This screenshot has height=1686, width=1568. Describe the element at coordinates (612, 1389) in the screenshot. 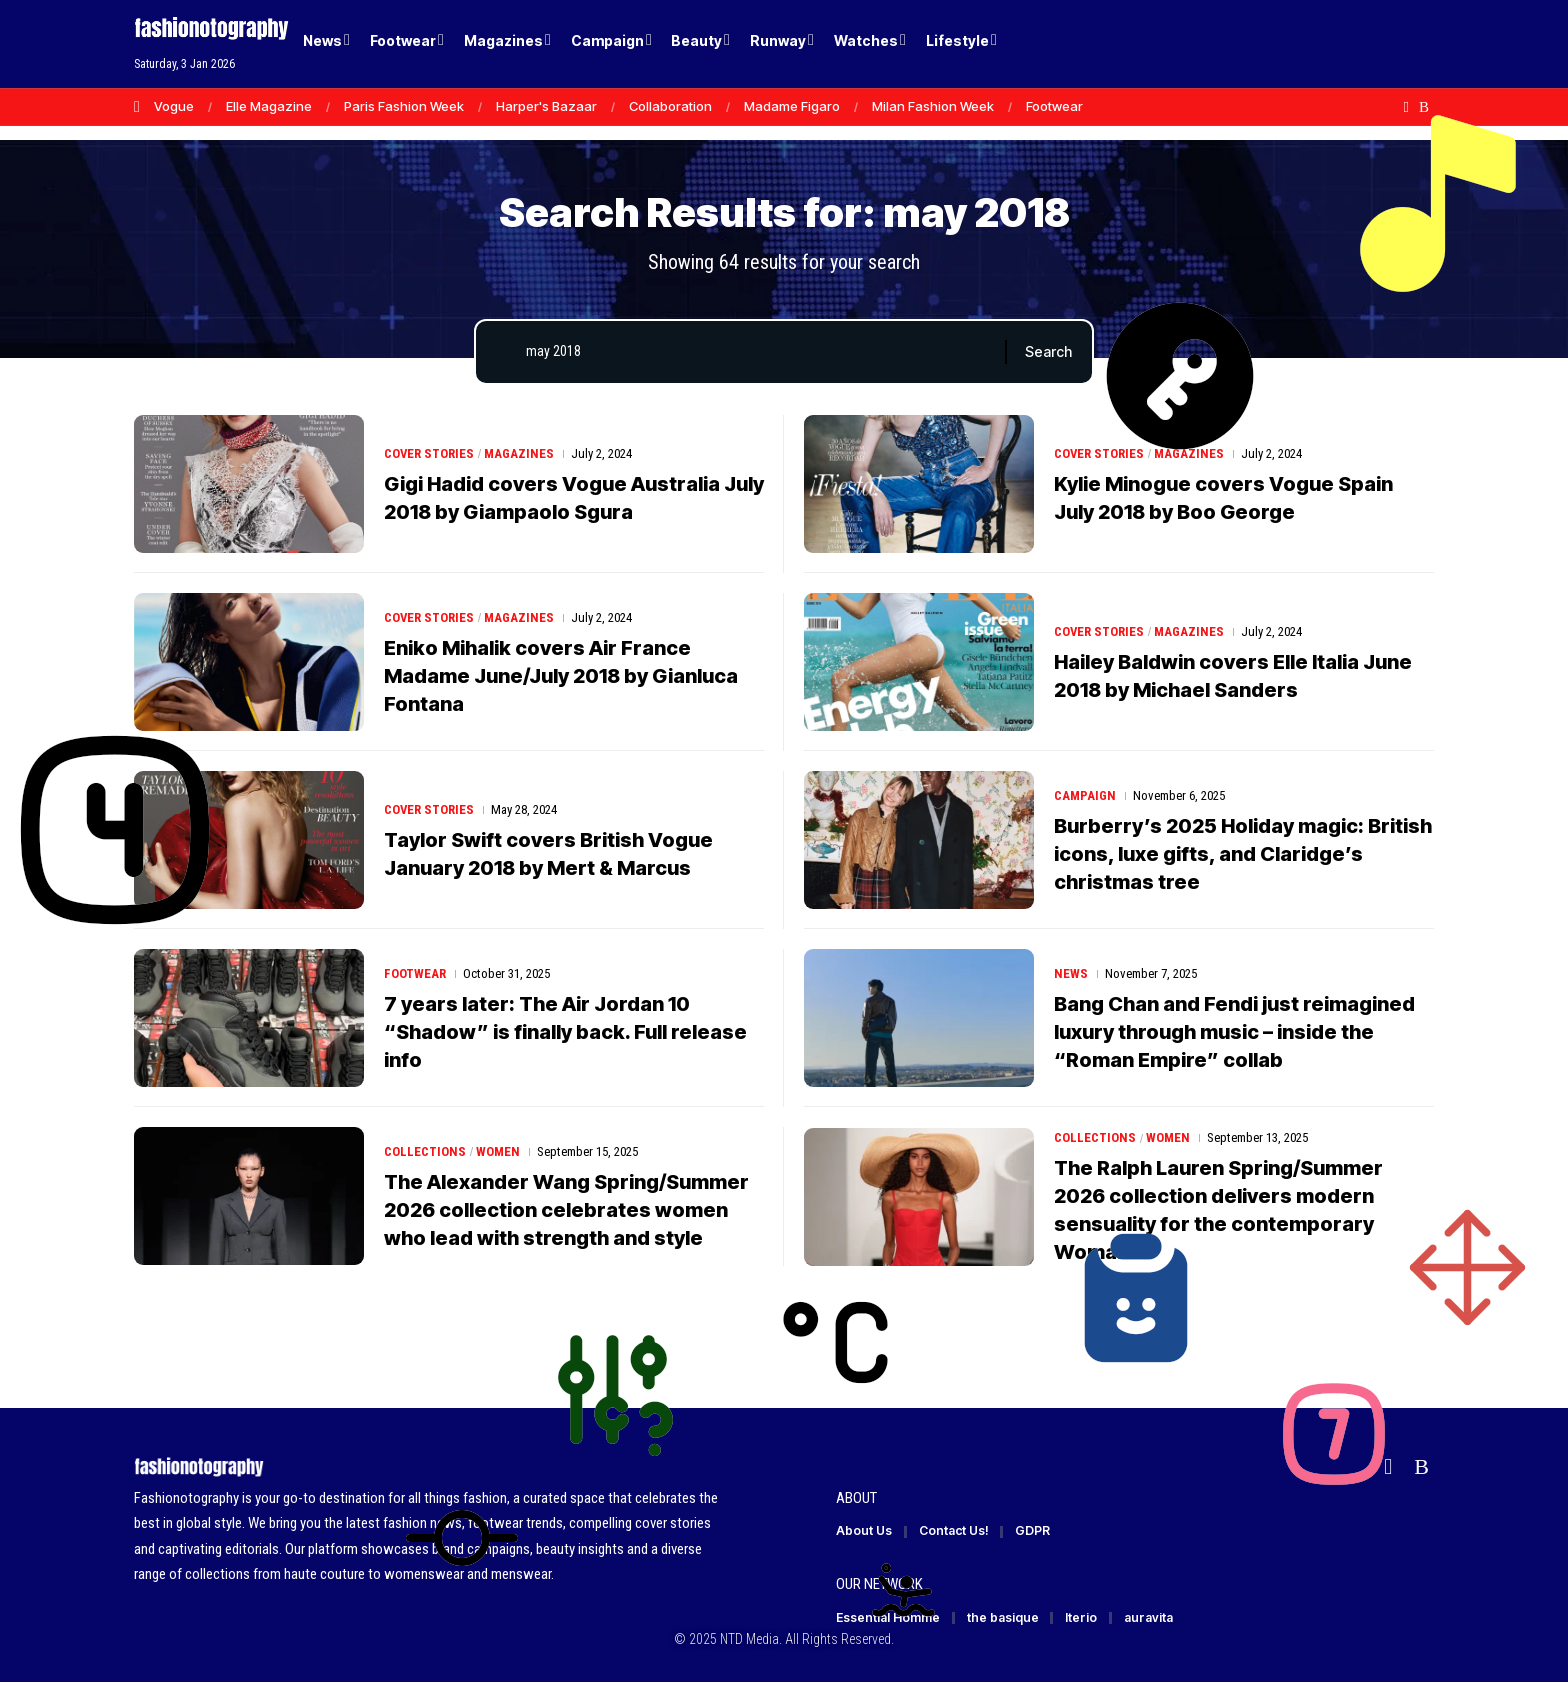

I see `access settings help or FAQ` at that location.